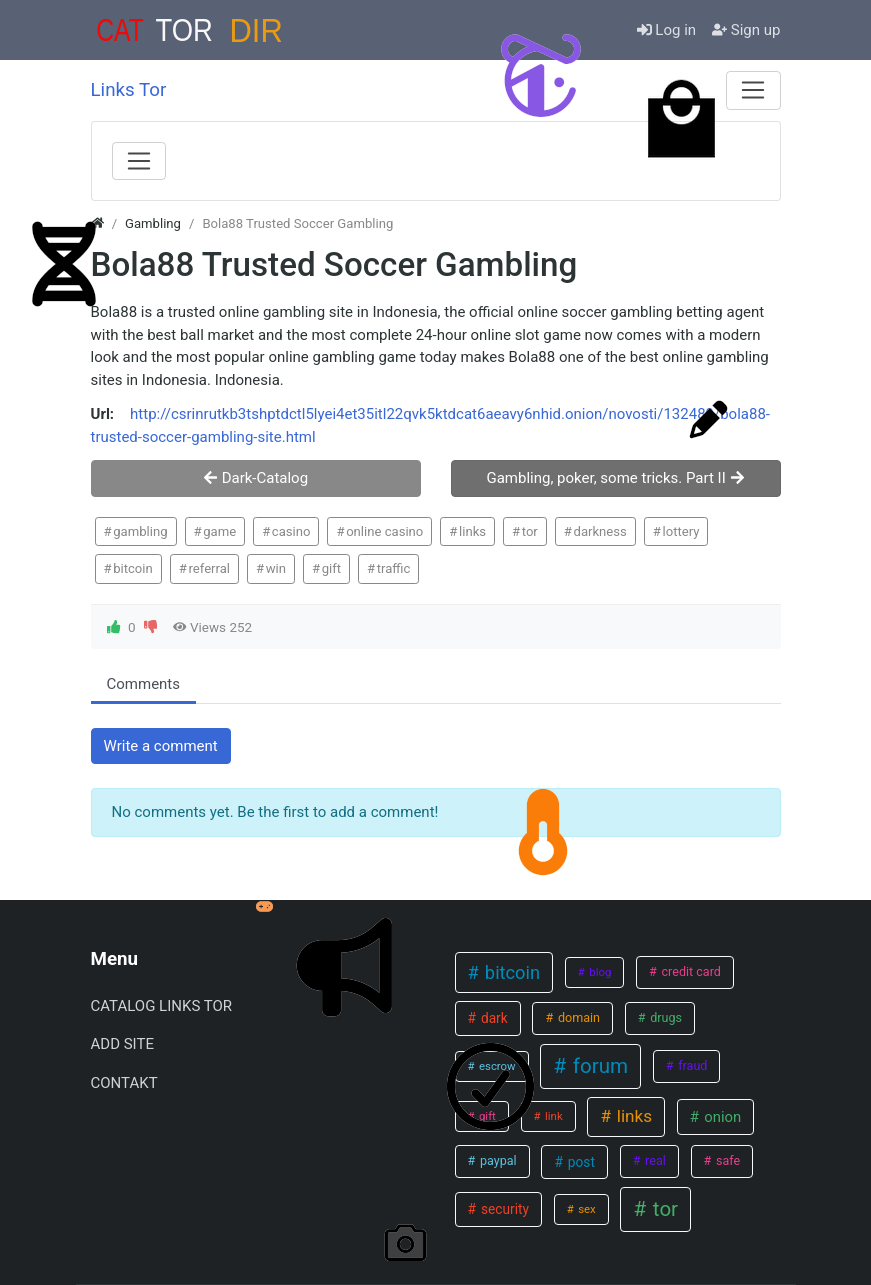 This screenshot has height=1285, width=871. Describe the element at coordinates (264, 906) in the screenshot. I see `access games or gaming features` at that location.